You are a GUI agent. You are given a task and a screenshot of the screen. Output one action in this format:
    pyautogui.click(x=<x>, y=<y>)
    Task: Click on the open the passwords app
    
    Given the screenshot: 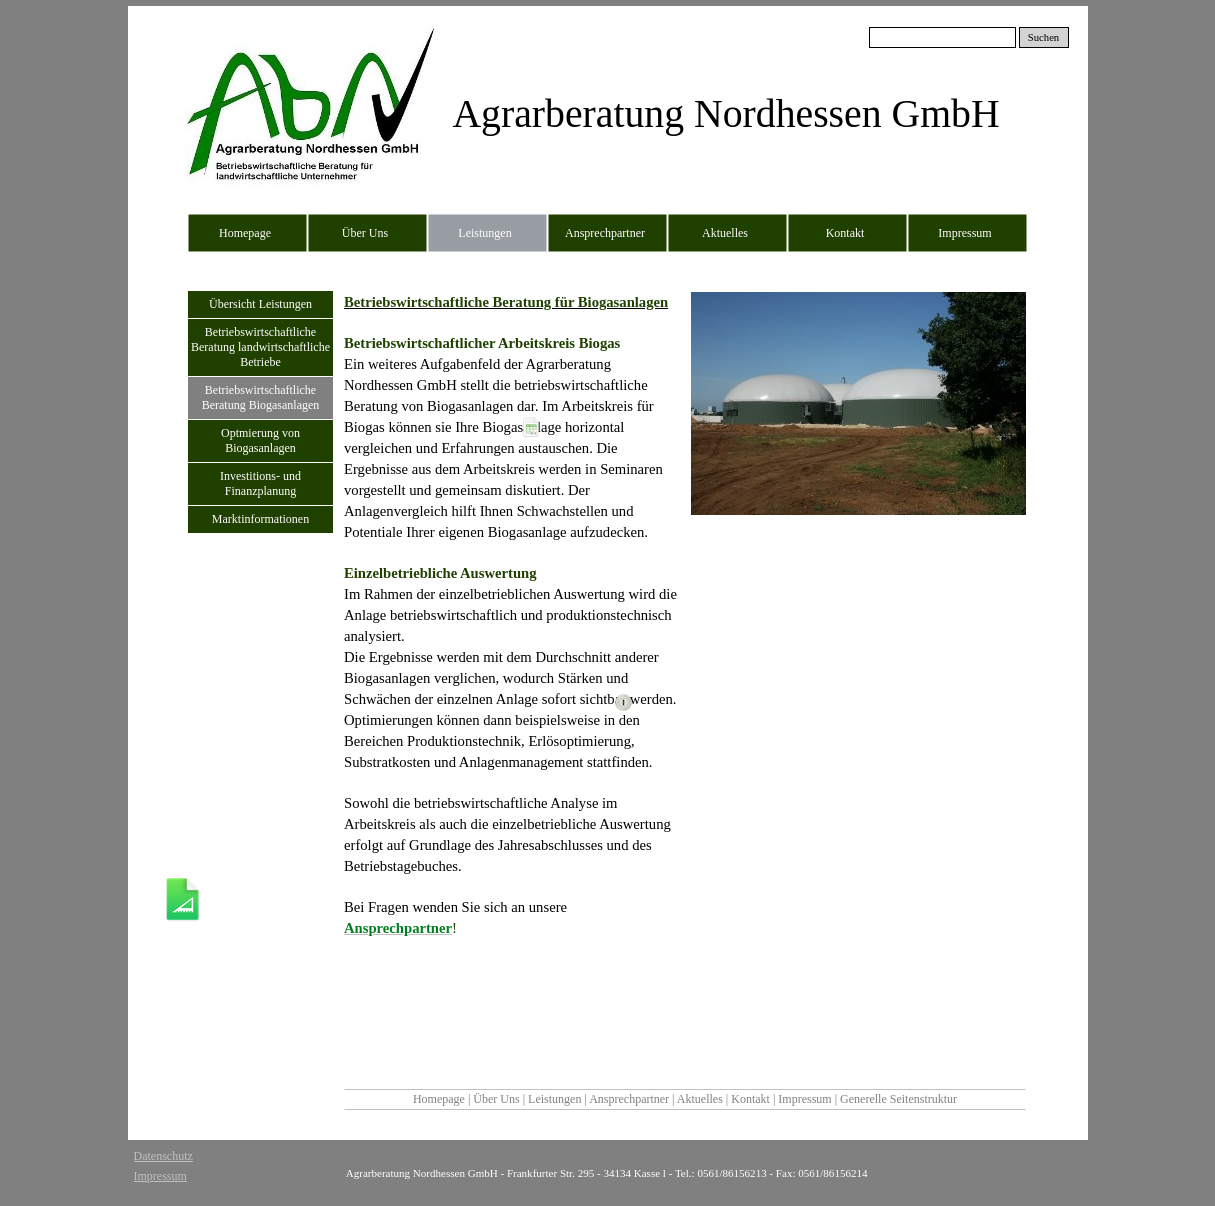 What is the action you would take?
    pyautogui.click(x=623, y=702)
    